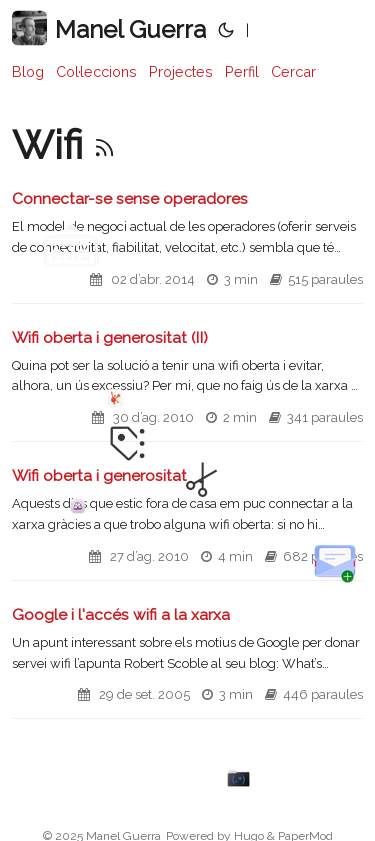 Image resolution: width=375 pixels, height=841 pixels. Describe the element at coordinates (71, 245) in the screenshot. I see `show virtual keyboard` at that location.